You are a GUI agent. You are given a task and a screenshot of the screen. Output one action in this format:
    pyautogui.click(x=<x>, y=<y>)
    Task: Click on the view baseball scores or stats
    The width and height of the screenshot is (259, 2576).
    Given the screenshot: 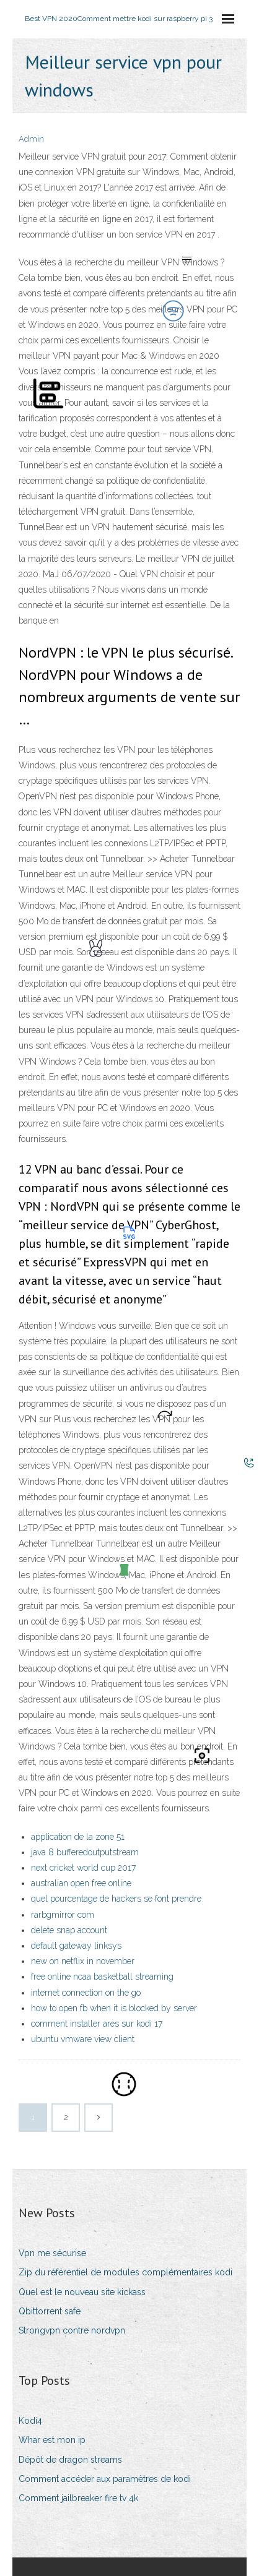 What is the action you would take?
    pyautogui.click(x=124, y=2084)
    